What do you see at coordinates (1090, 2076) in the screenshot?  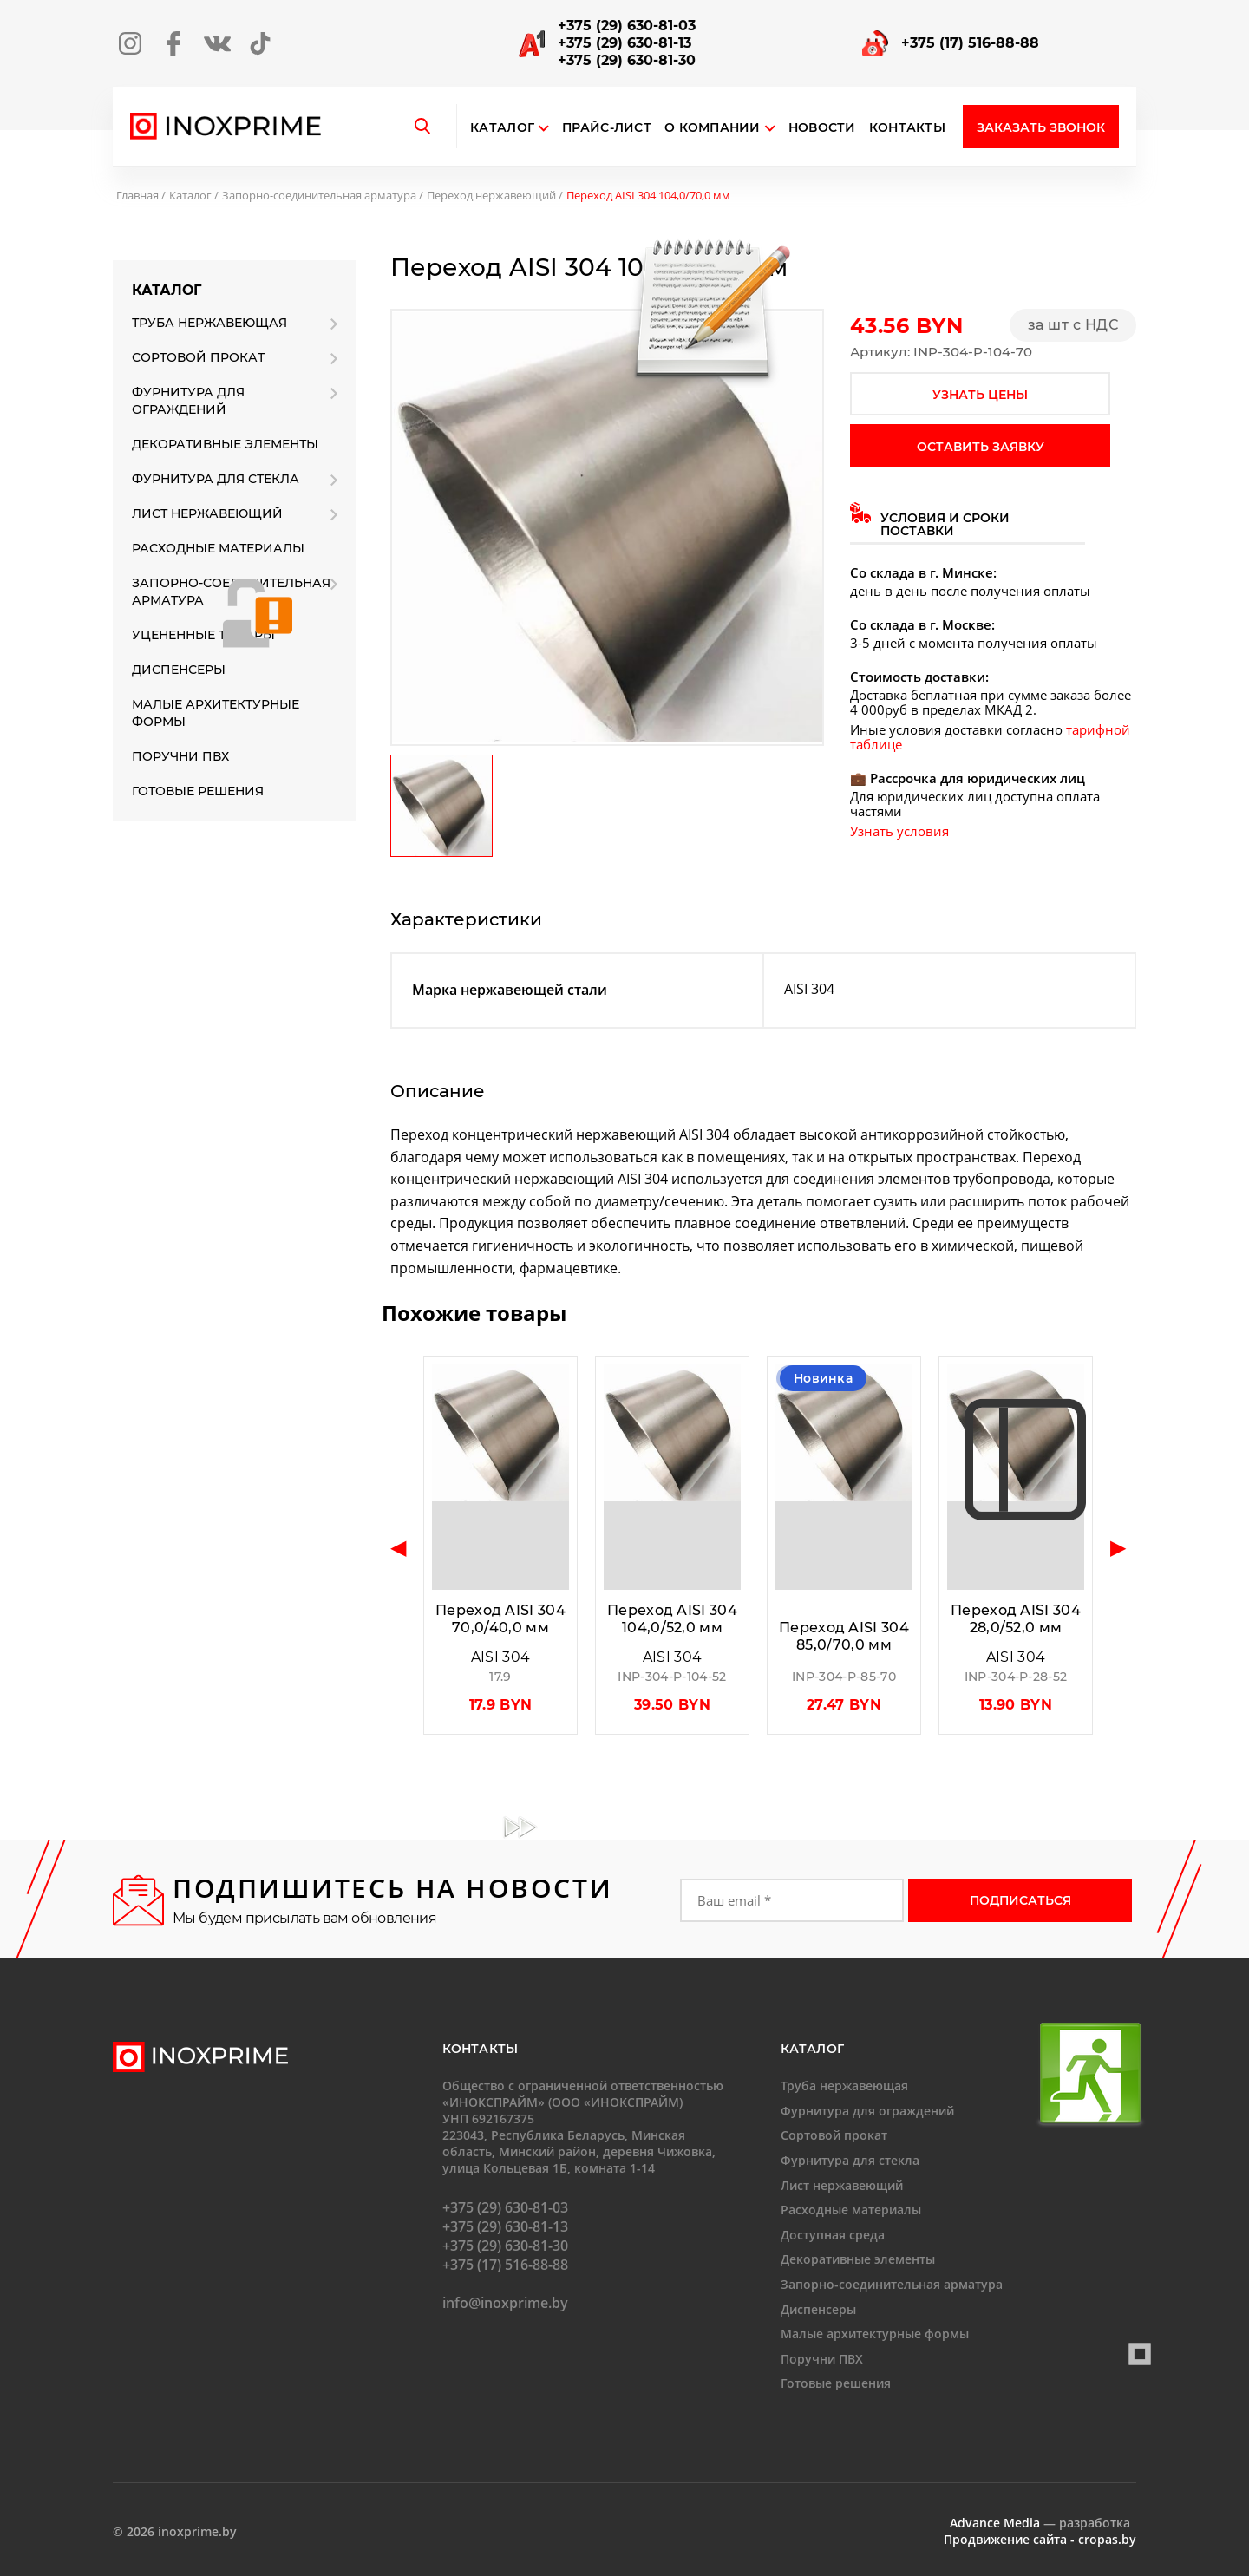 I see `log out of your account` at bounding box center [1090, 2076].